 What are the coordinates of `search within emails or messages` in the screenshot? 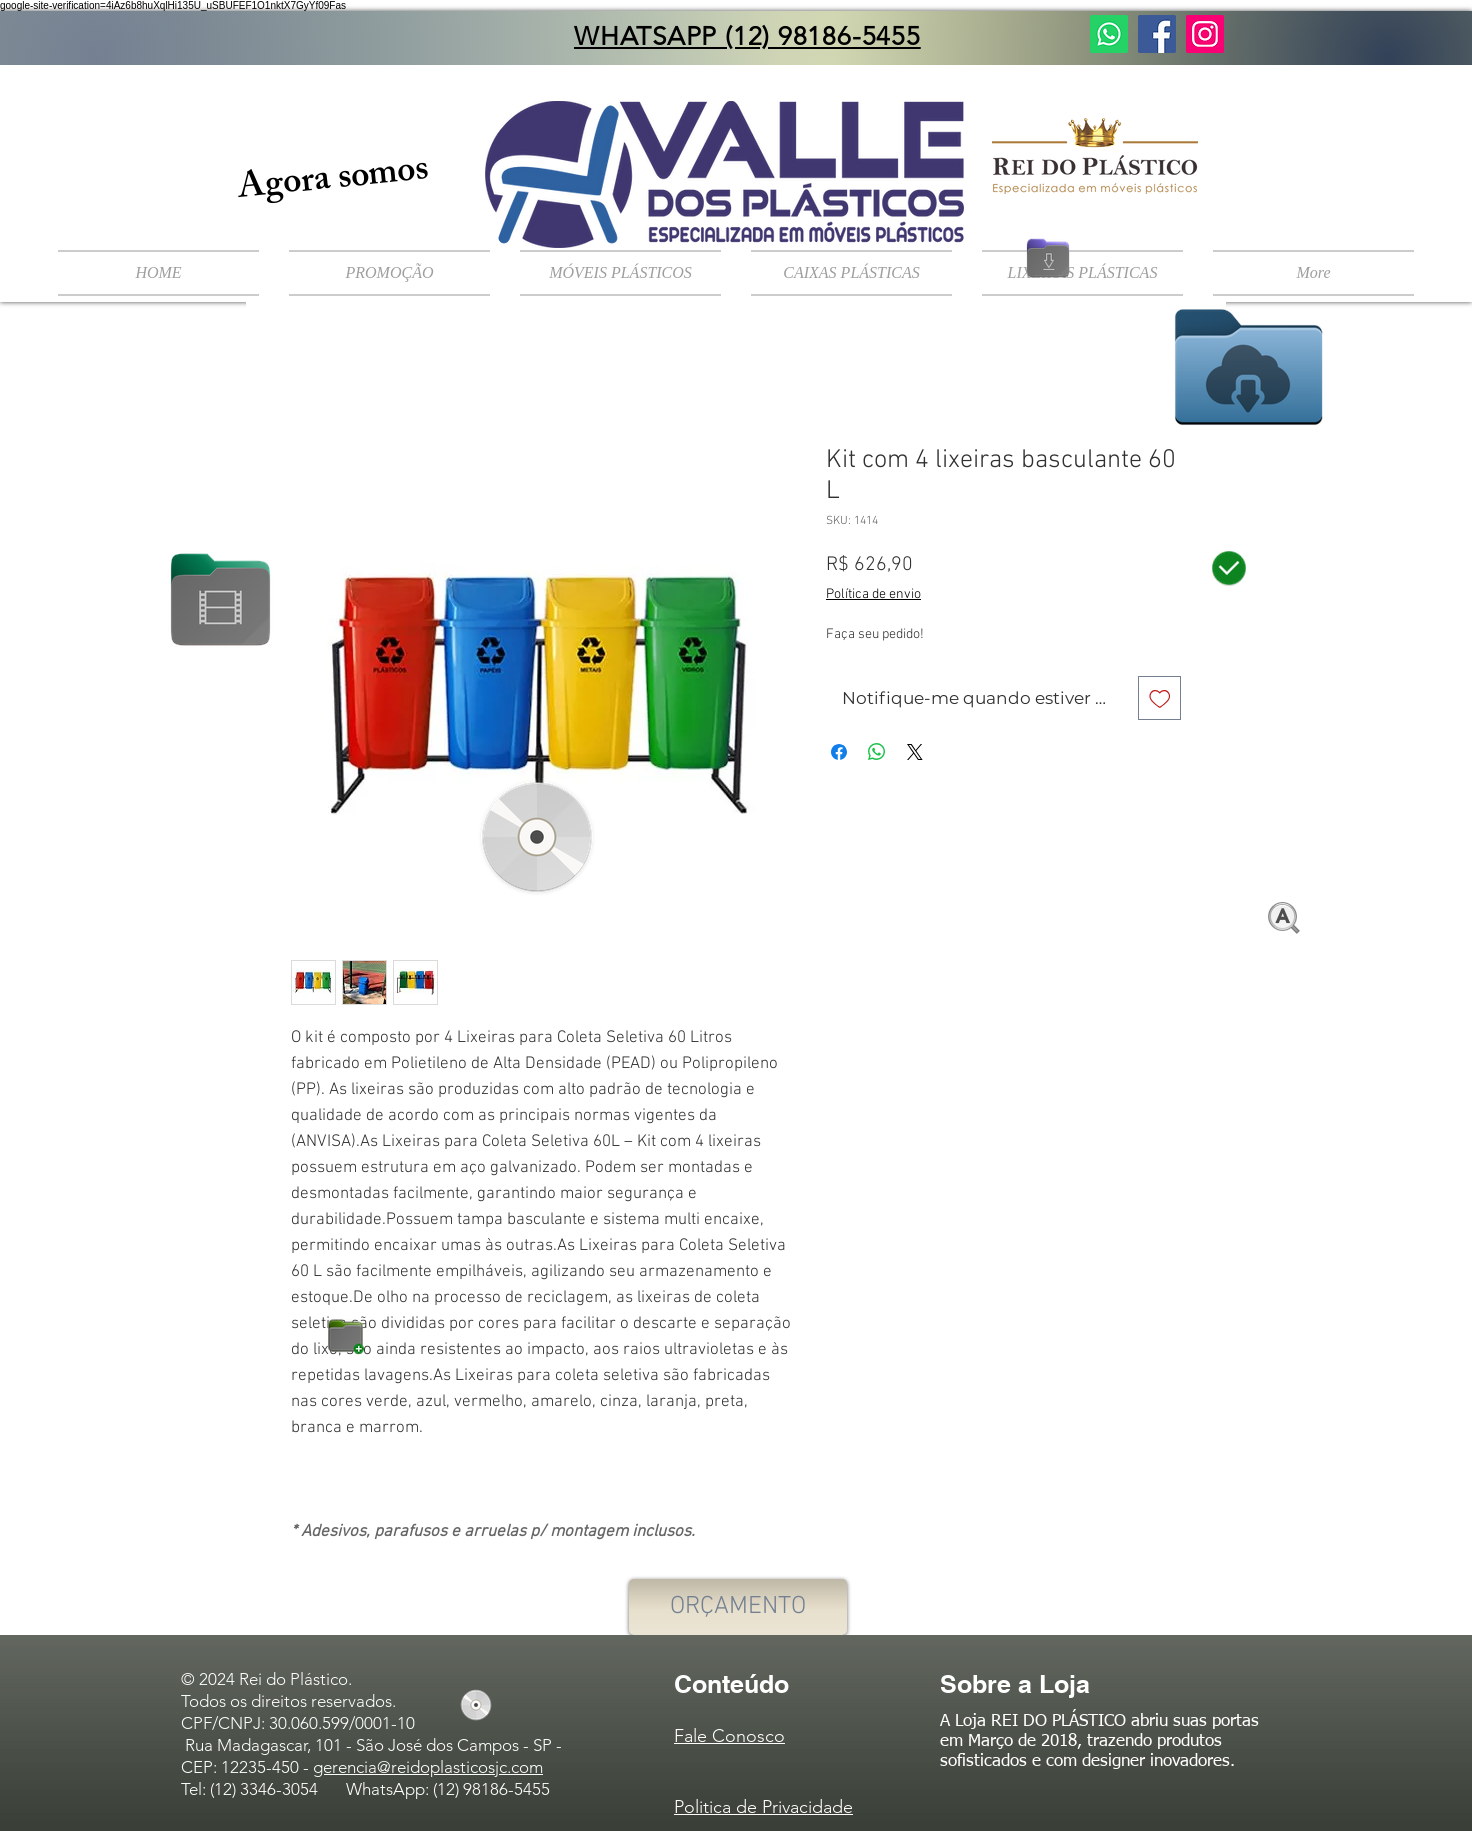 It's located at (1284, 918).